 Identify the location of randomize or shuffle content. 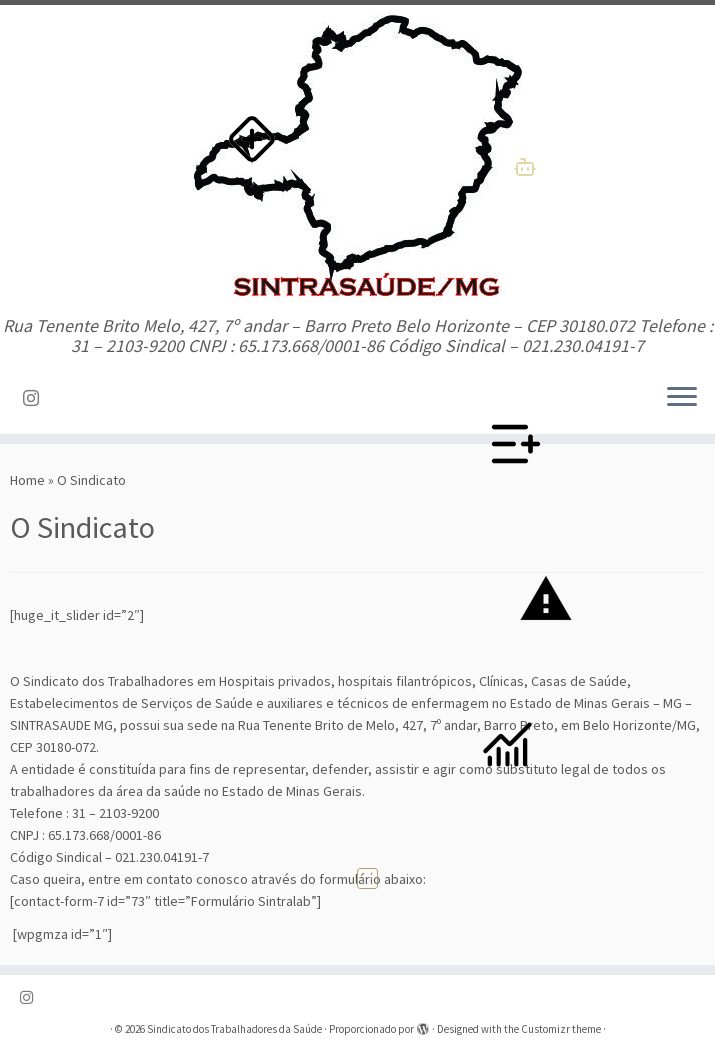
(367, 878).